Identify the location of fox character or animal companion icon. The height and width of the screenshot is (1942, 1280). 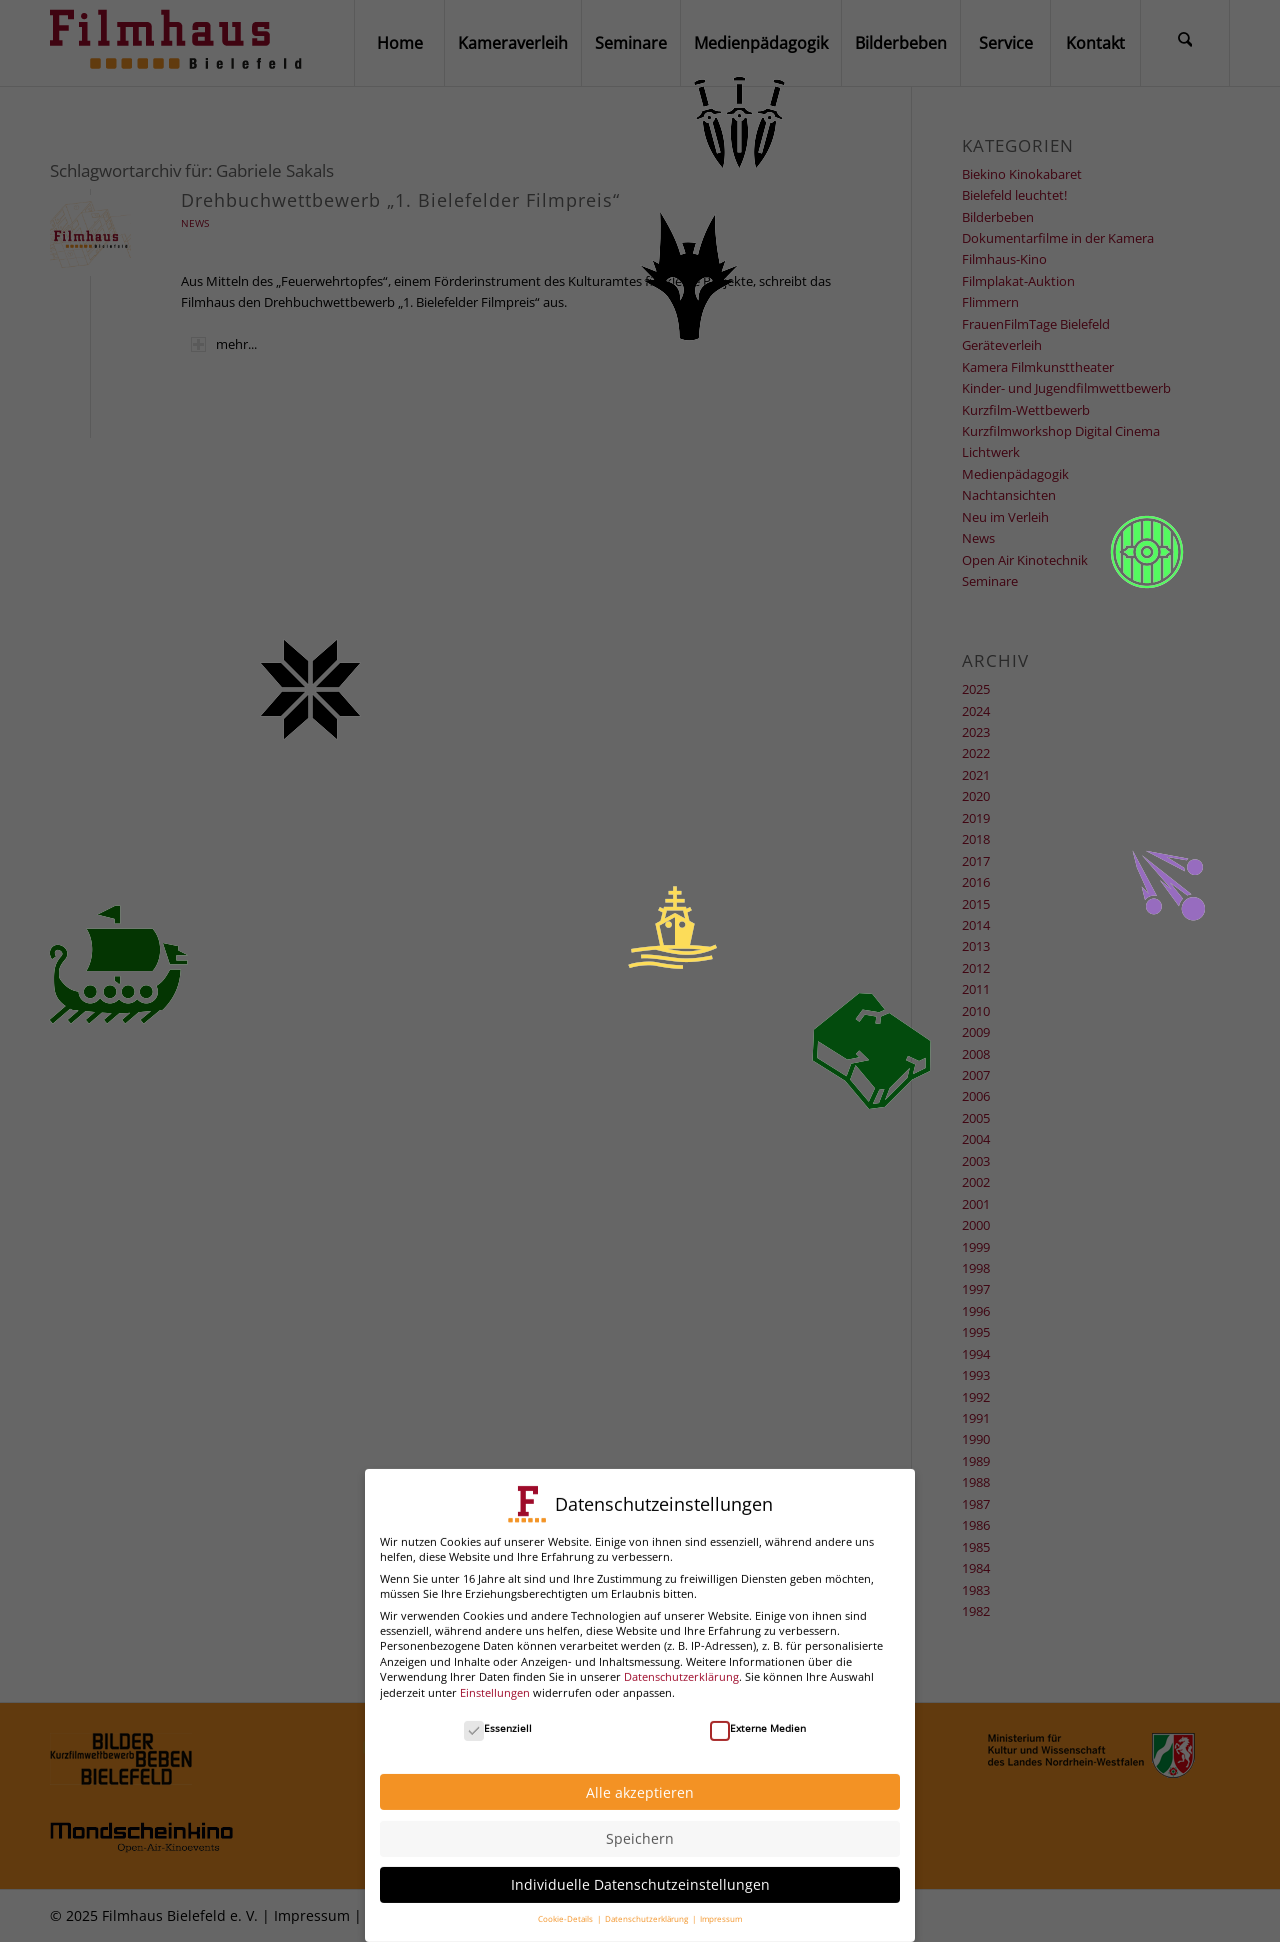
(691, 276).